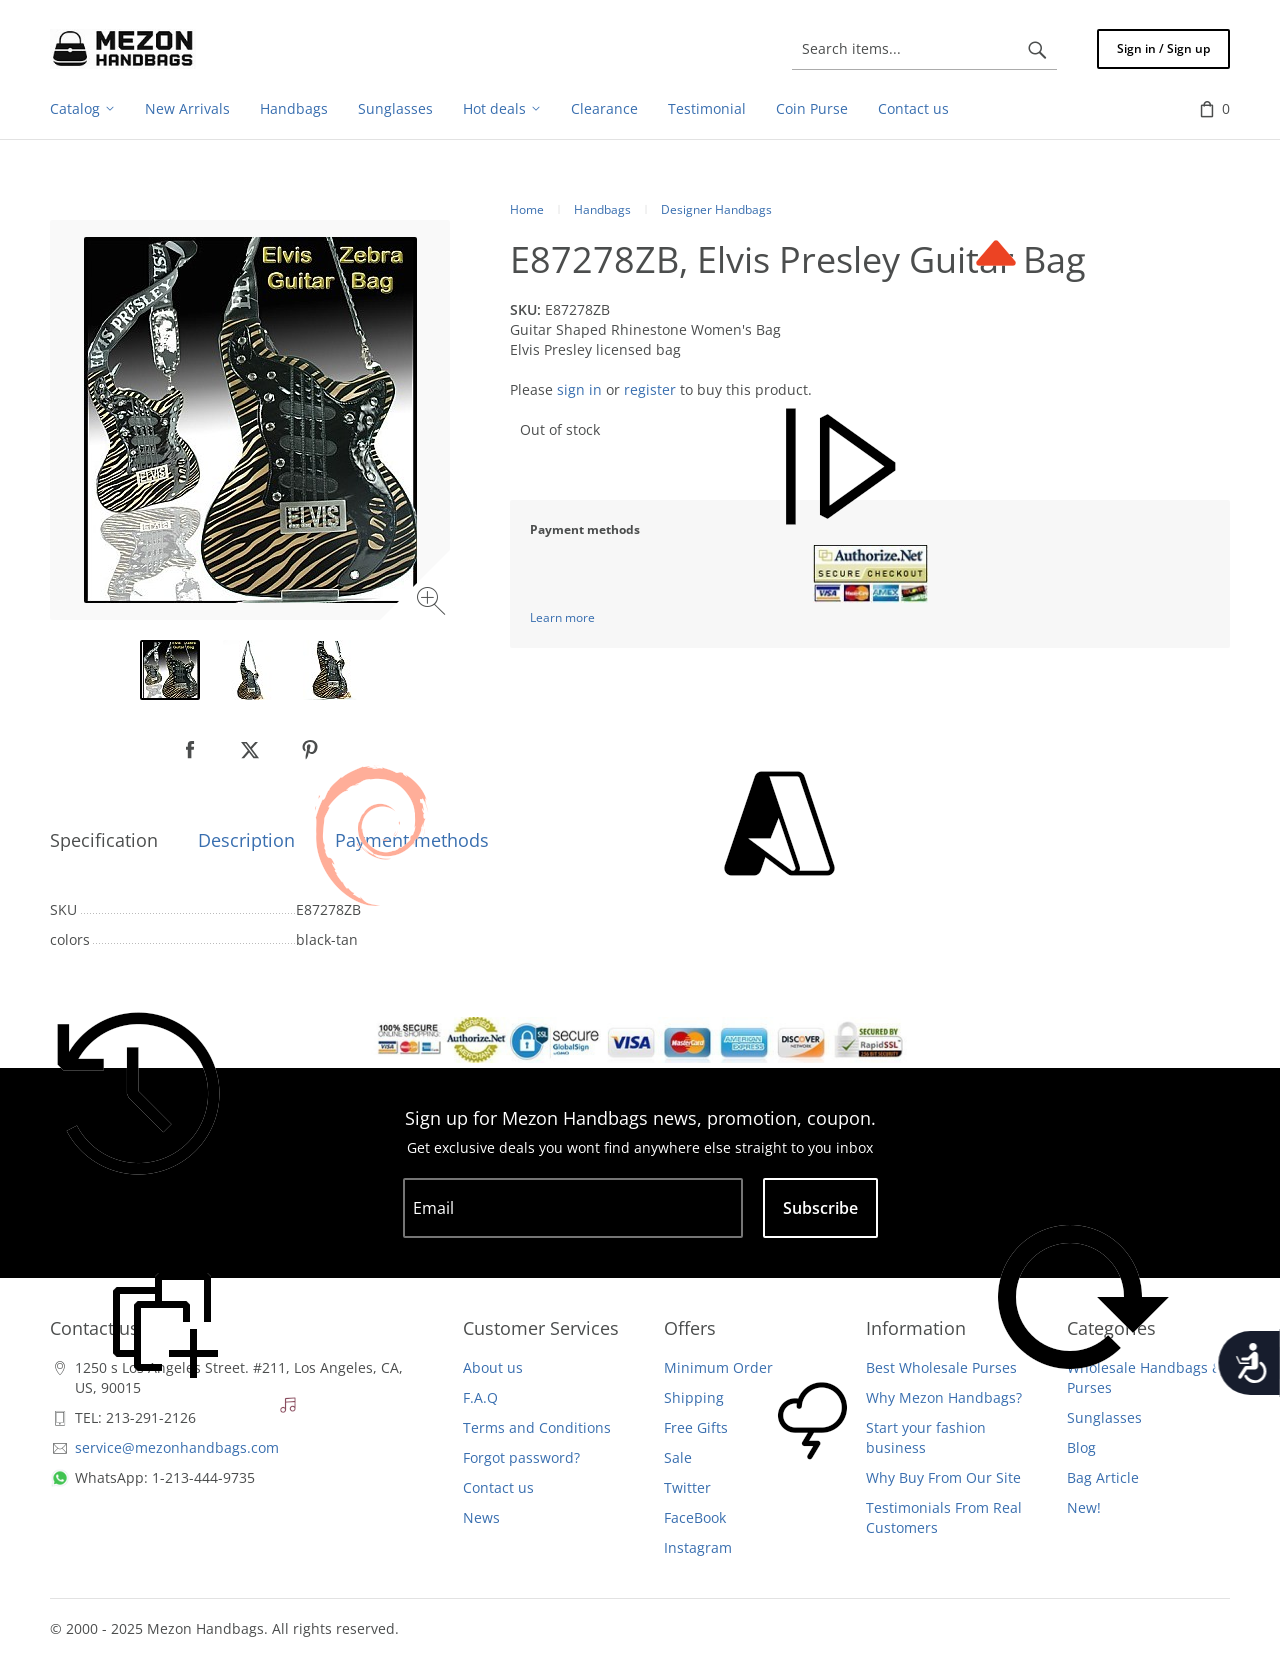  What do you see at coordinates (779, 823) in the screenshot?
I see `connect to Microsoft Azure cloud services` at bounding box center [779, 823].